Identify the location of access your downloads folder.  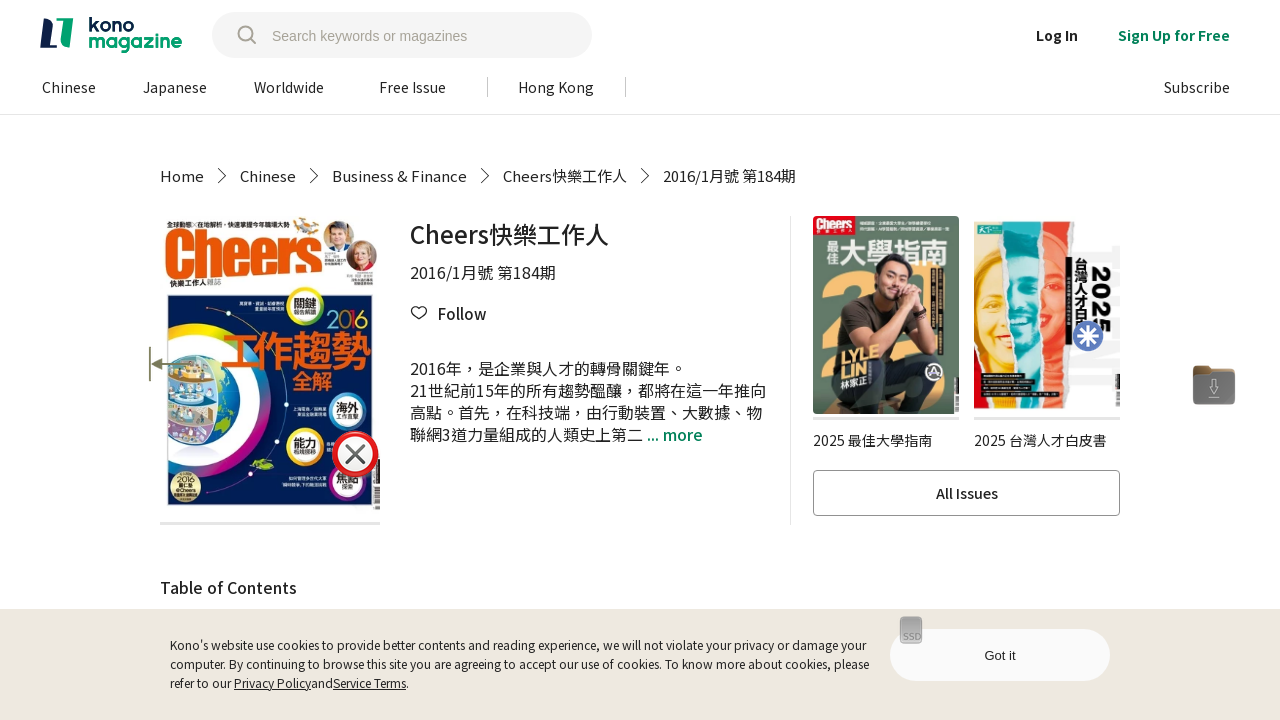
(1214, 385).